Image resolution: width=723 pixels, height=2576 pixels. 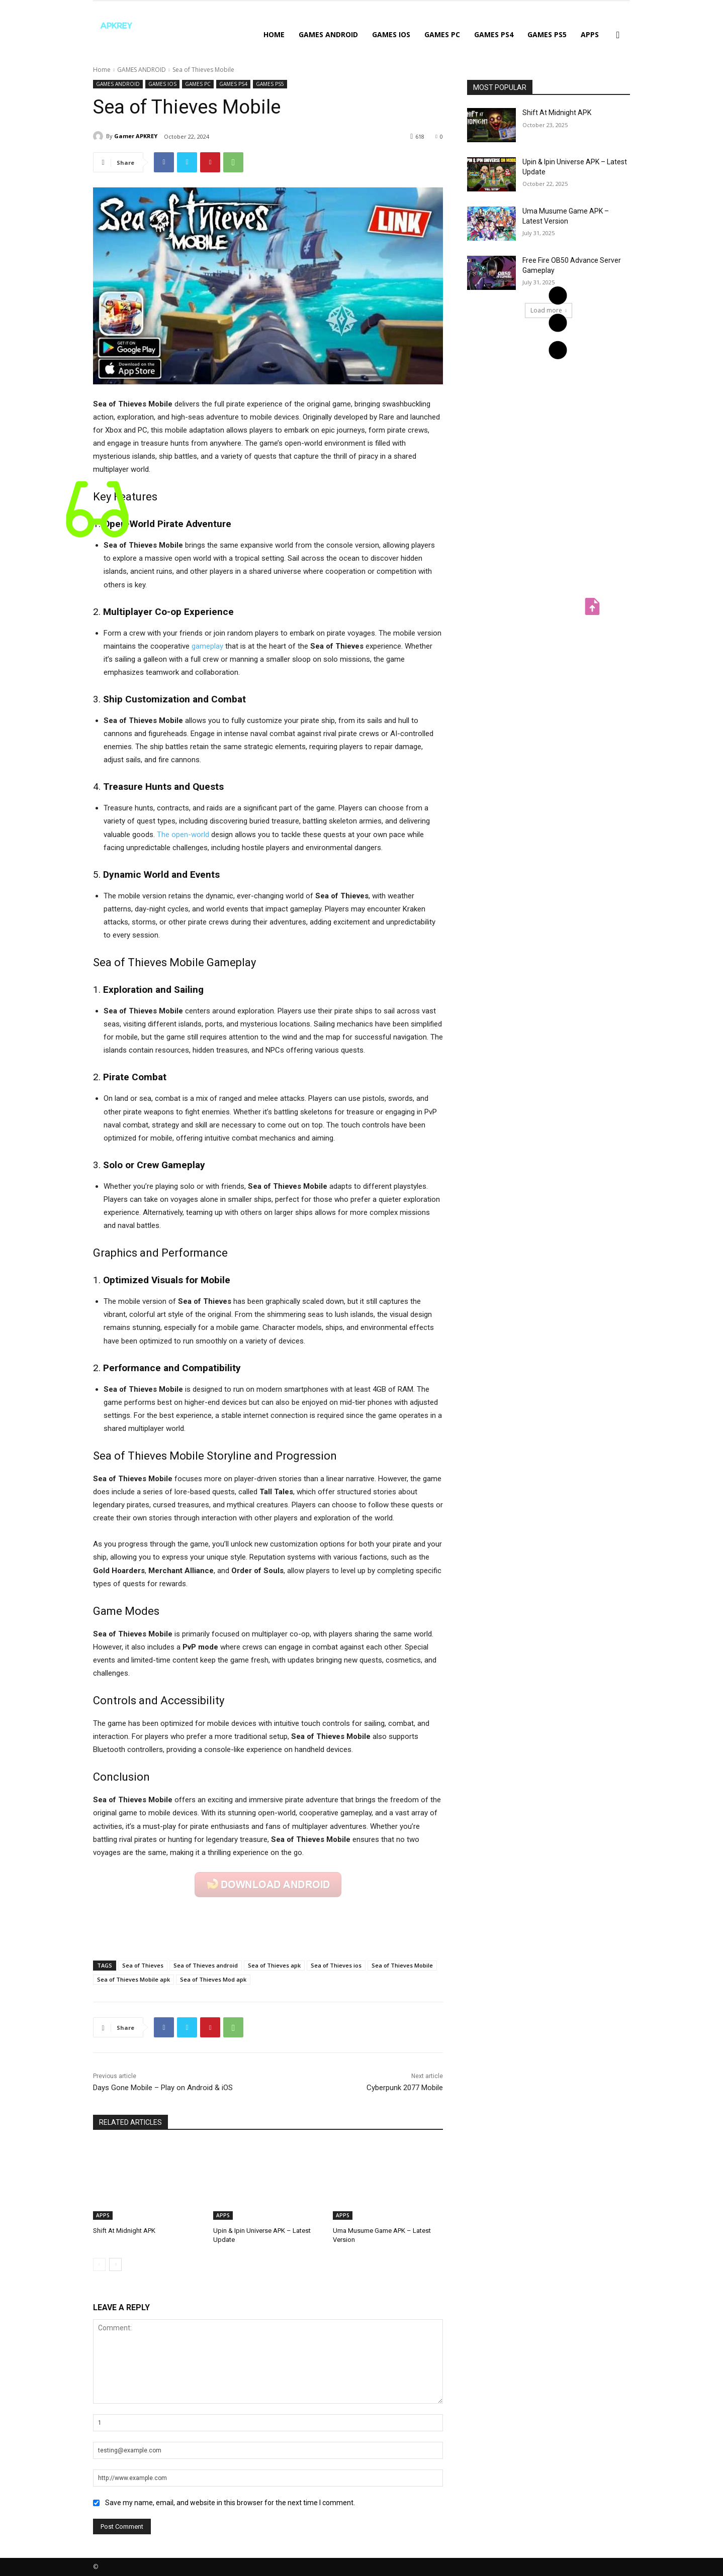 What do you see at coordinates (97, 509) in the screenshot?
I see `view or access reading mode` at bounding box center [97, 509].